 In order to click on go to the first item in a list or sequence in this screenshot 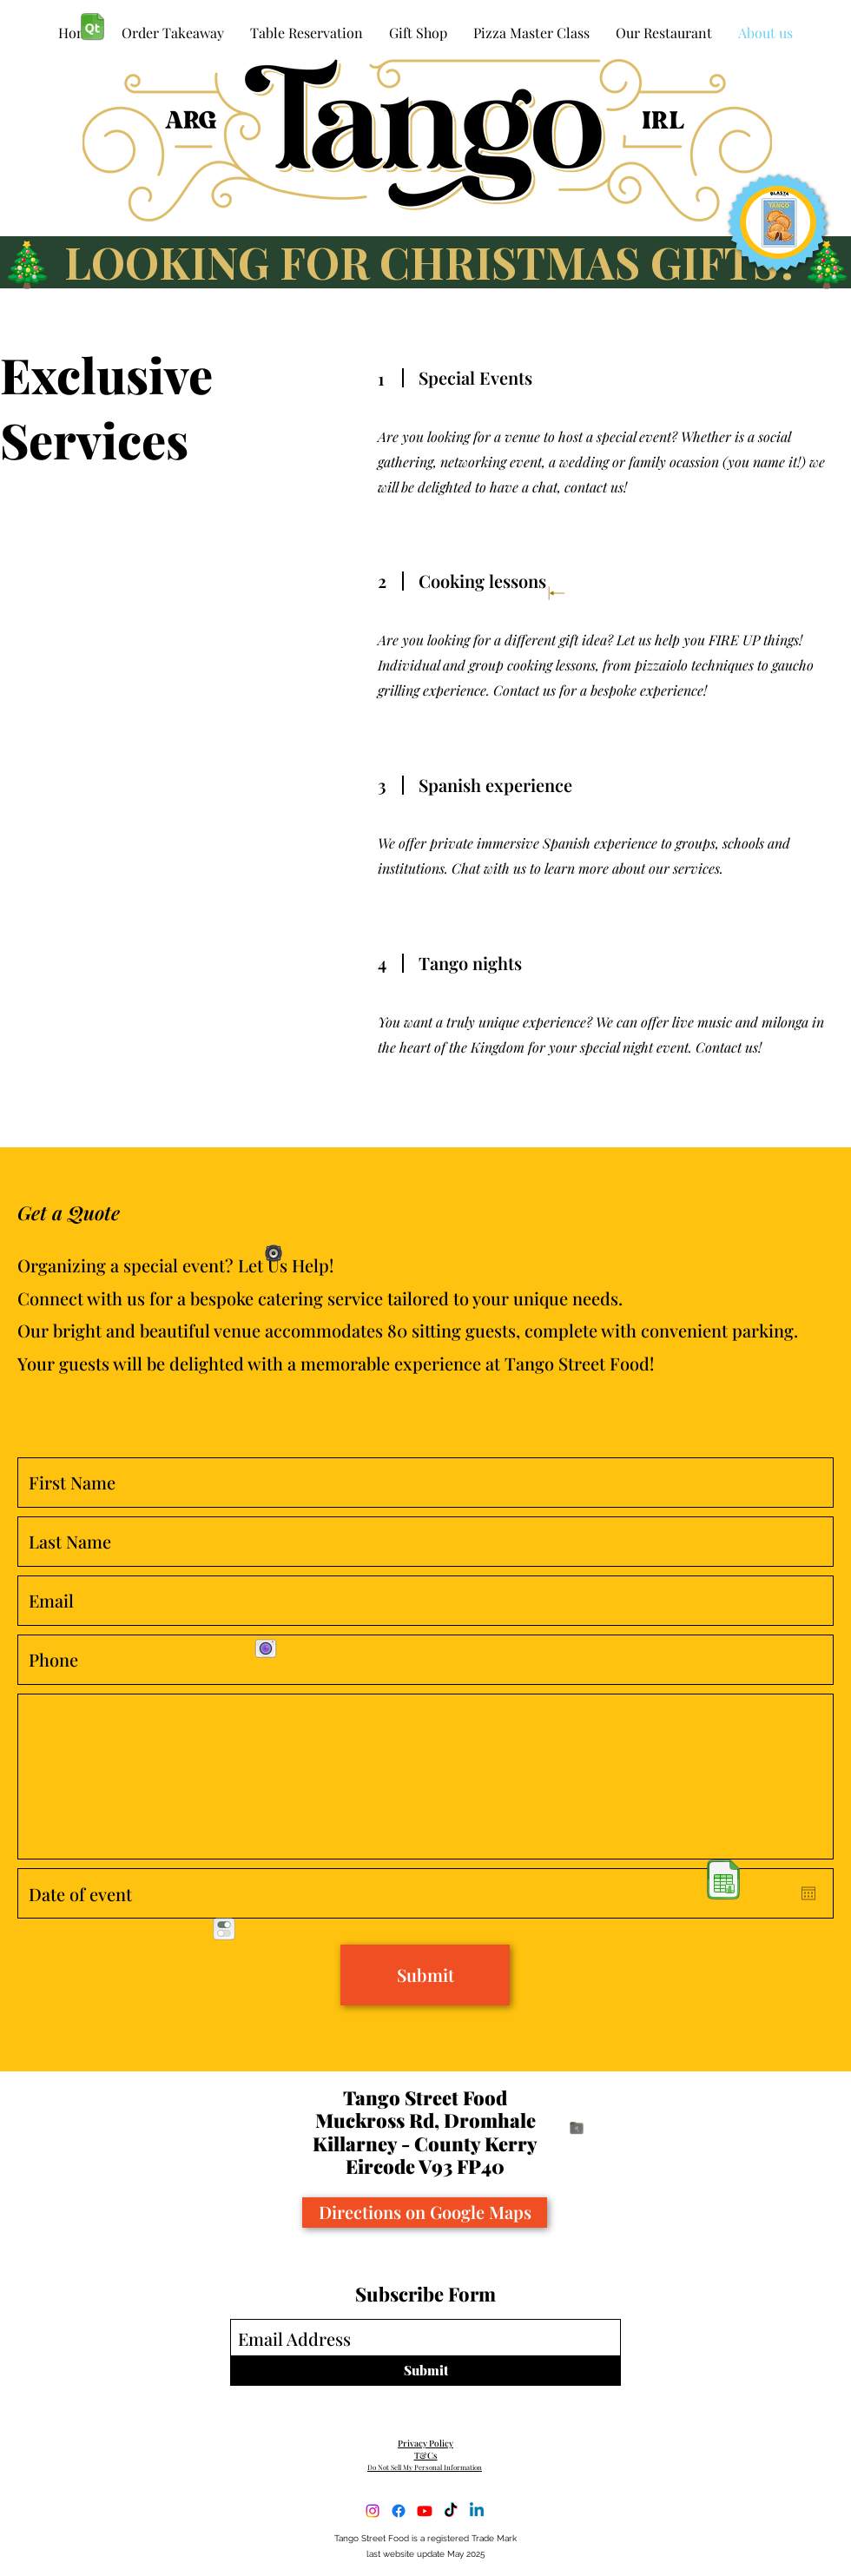, I will do `click(557, 593)`.